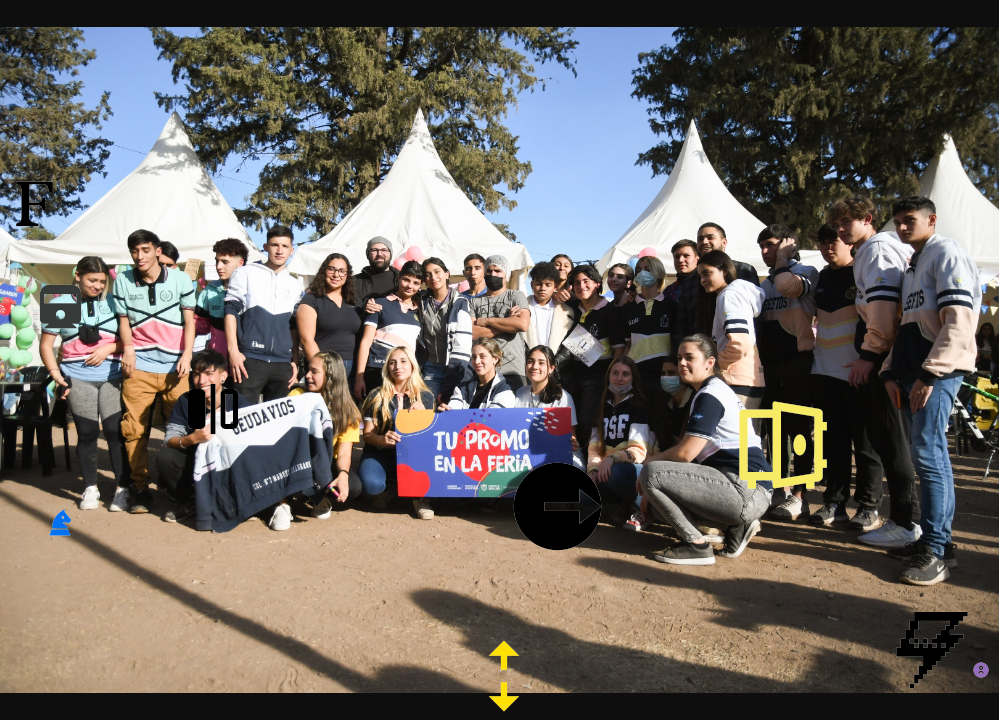 This screenshot has width=999, height=720. What do you see at coordinates (60, 523) in the screenshot?
I see `play chess game` at bounding box center [60, 523].